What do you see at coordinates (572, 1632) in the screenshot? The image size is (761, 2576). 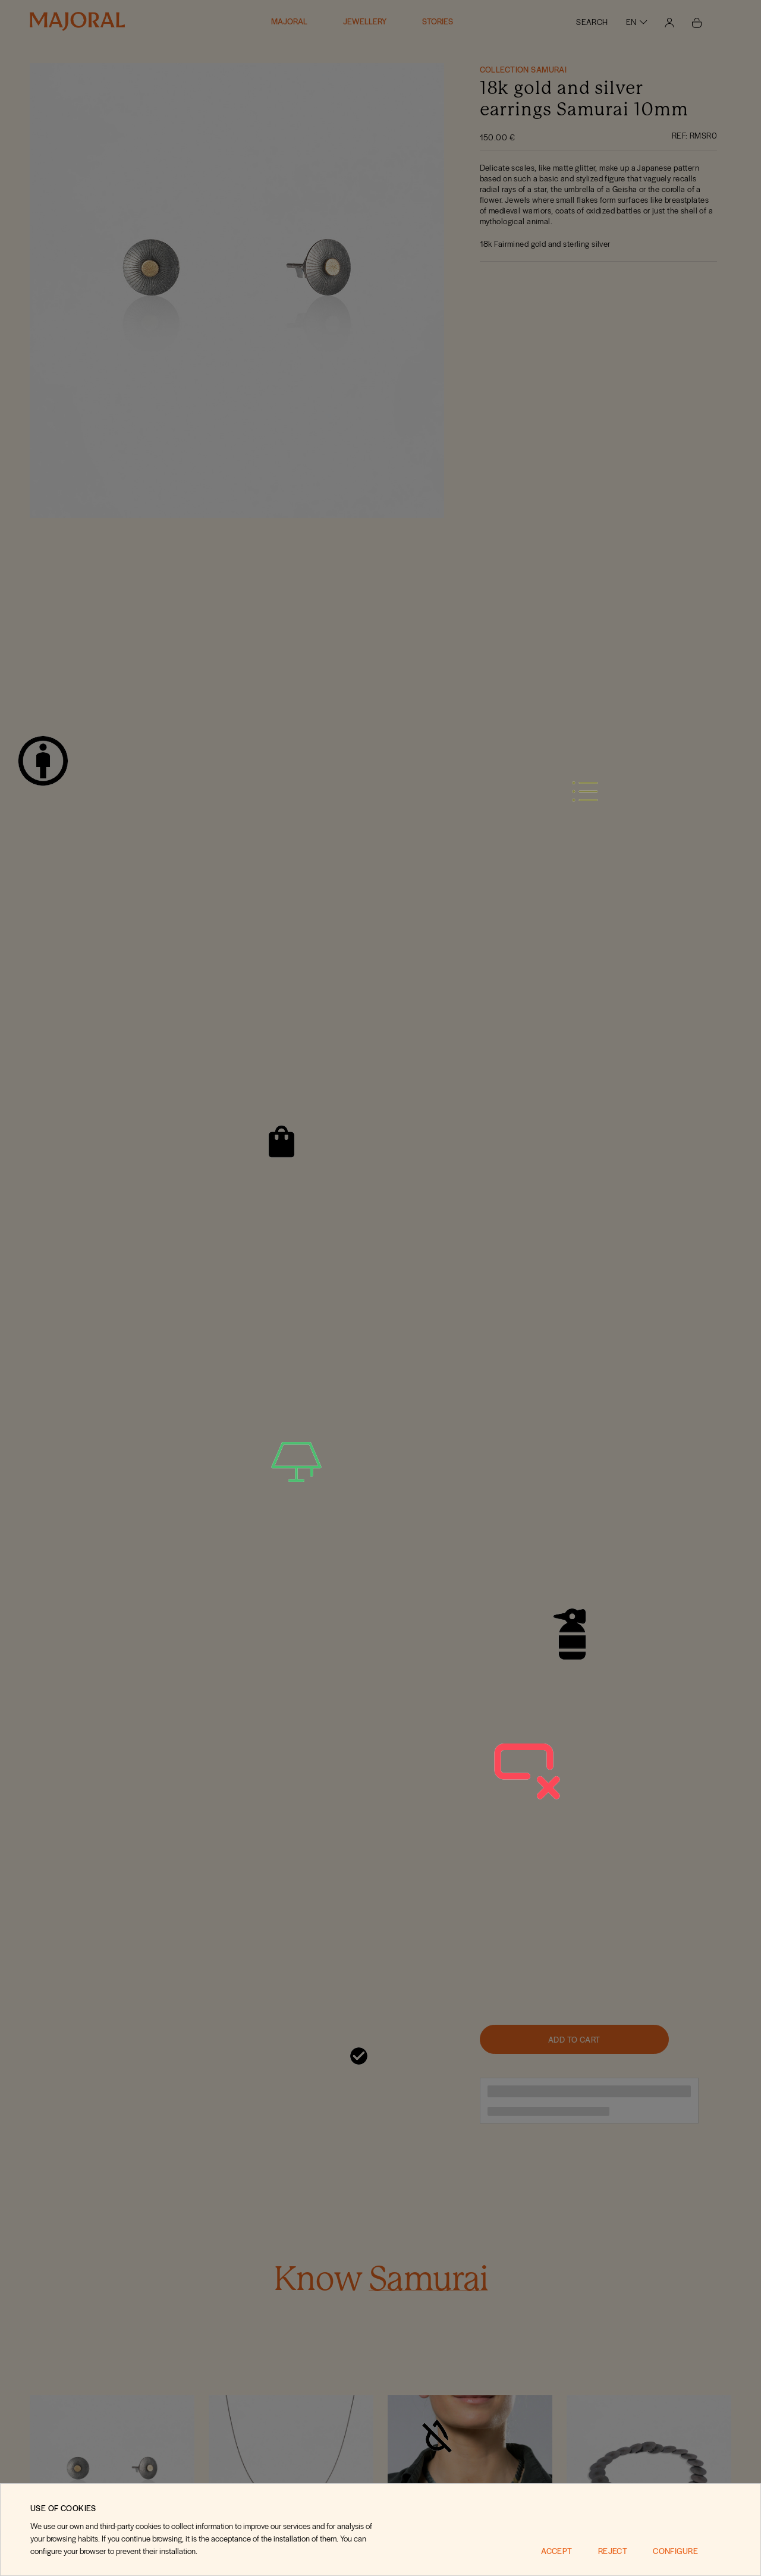 I see `locate fire safety equipment` at bounding box center [572, 1632].